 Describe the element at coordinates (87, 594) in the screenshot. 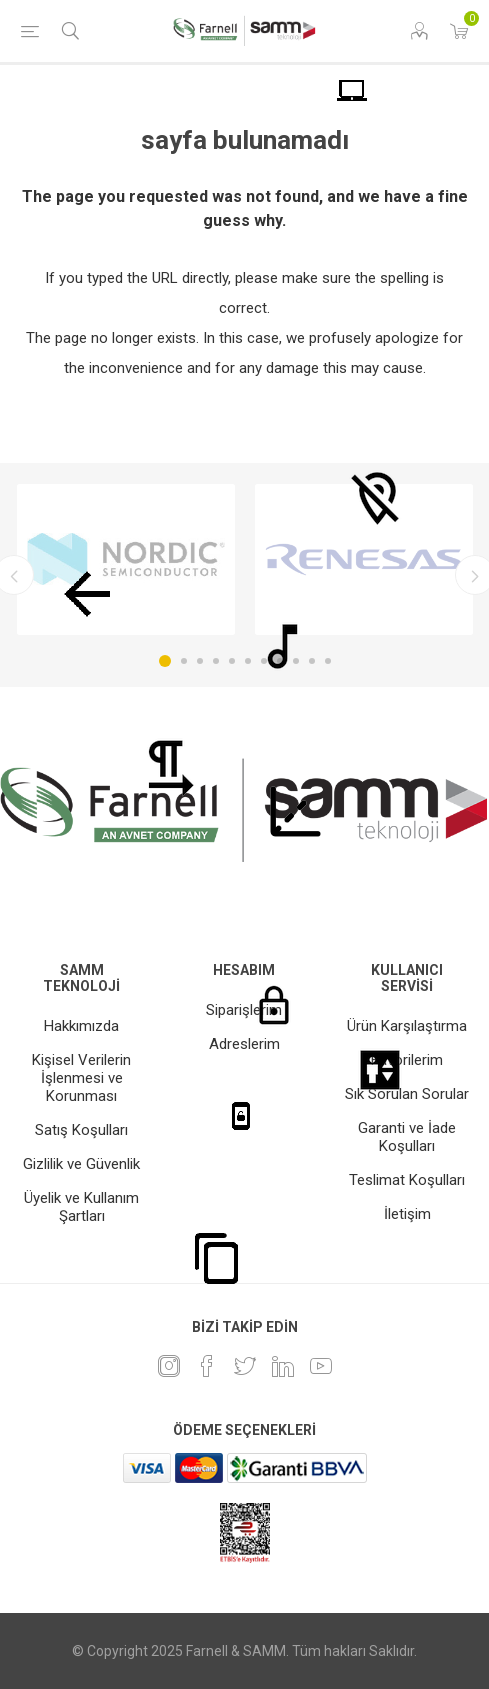

I see `go back to the previous screen` at that location.